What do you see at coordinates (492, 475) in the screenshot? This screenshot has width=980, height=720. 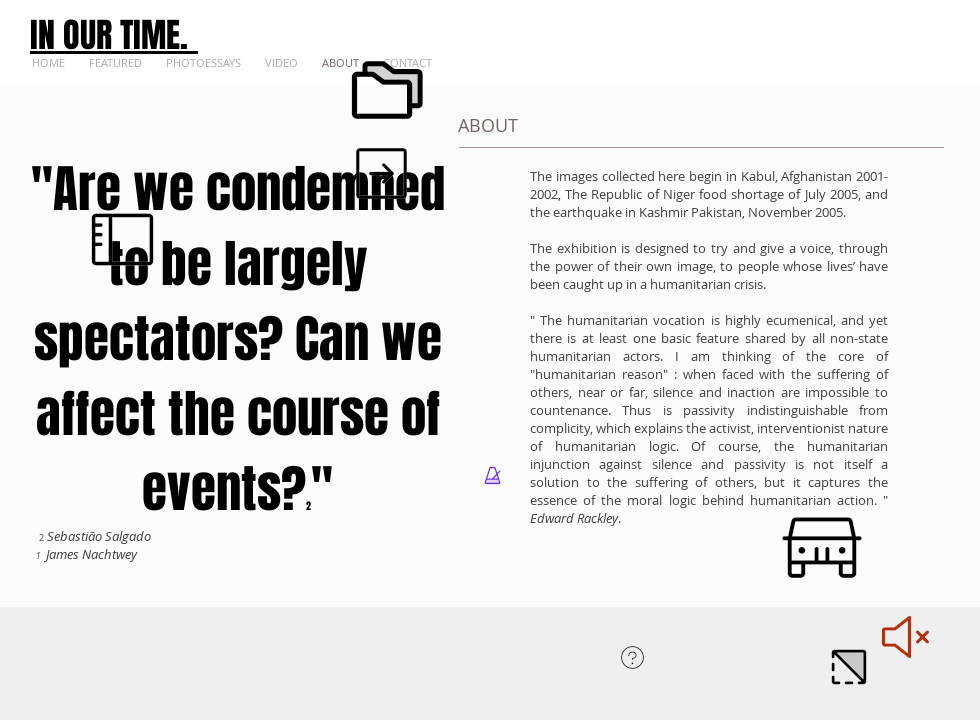 I see `adjust tempo or timing settings` at bounding box center [492, 475].